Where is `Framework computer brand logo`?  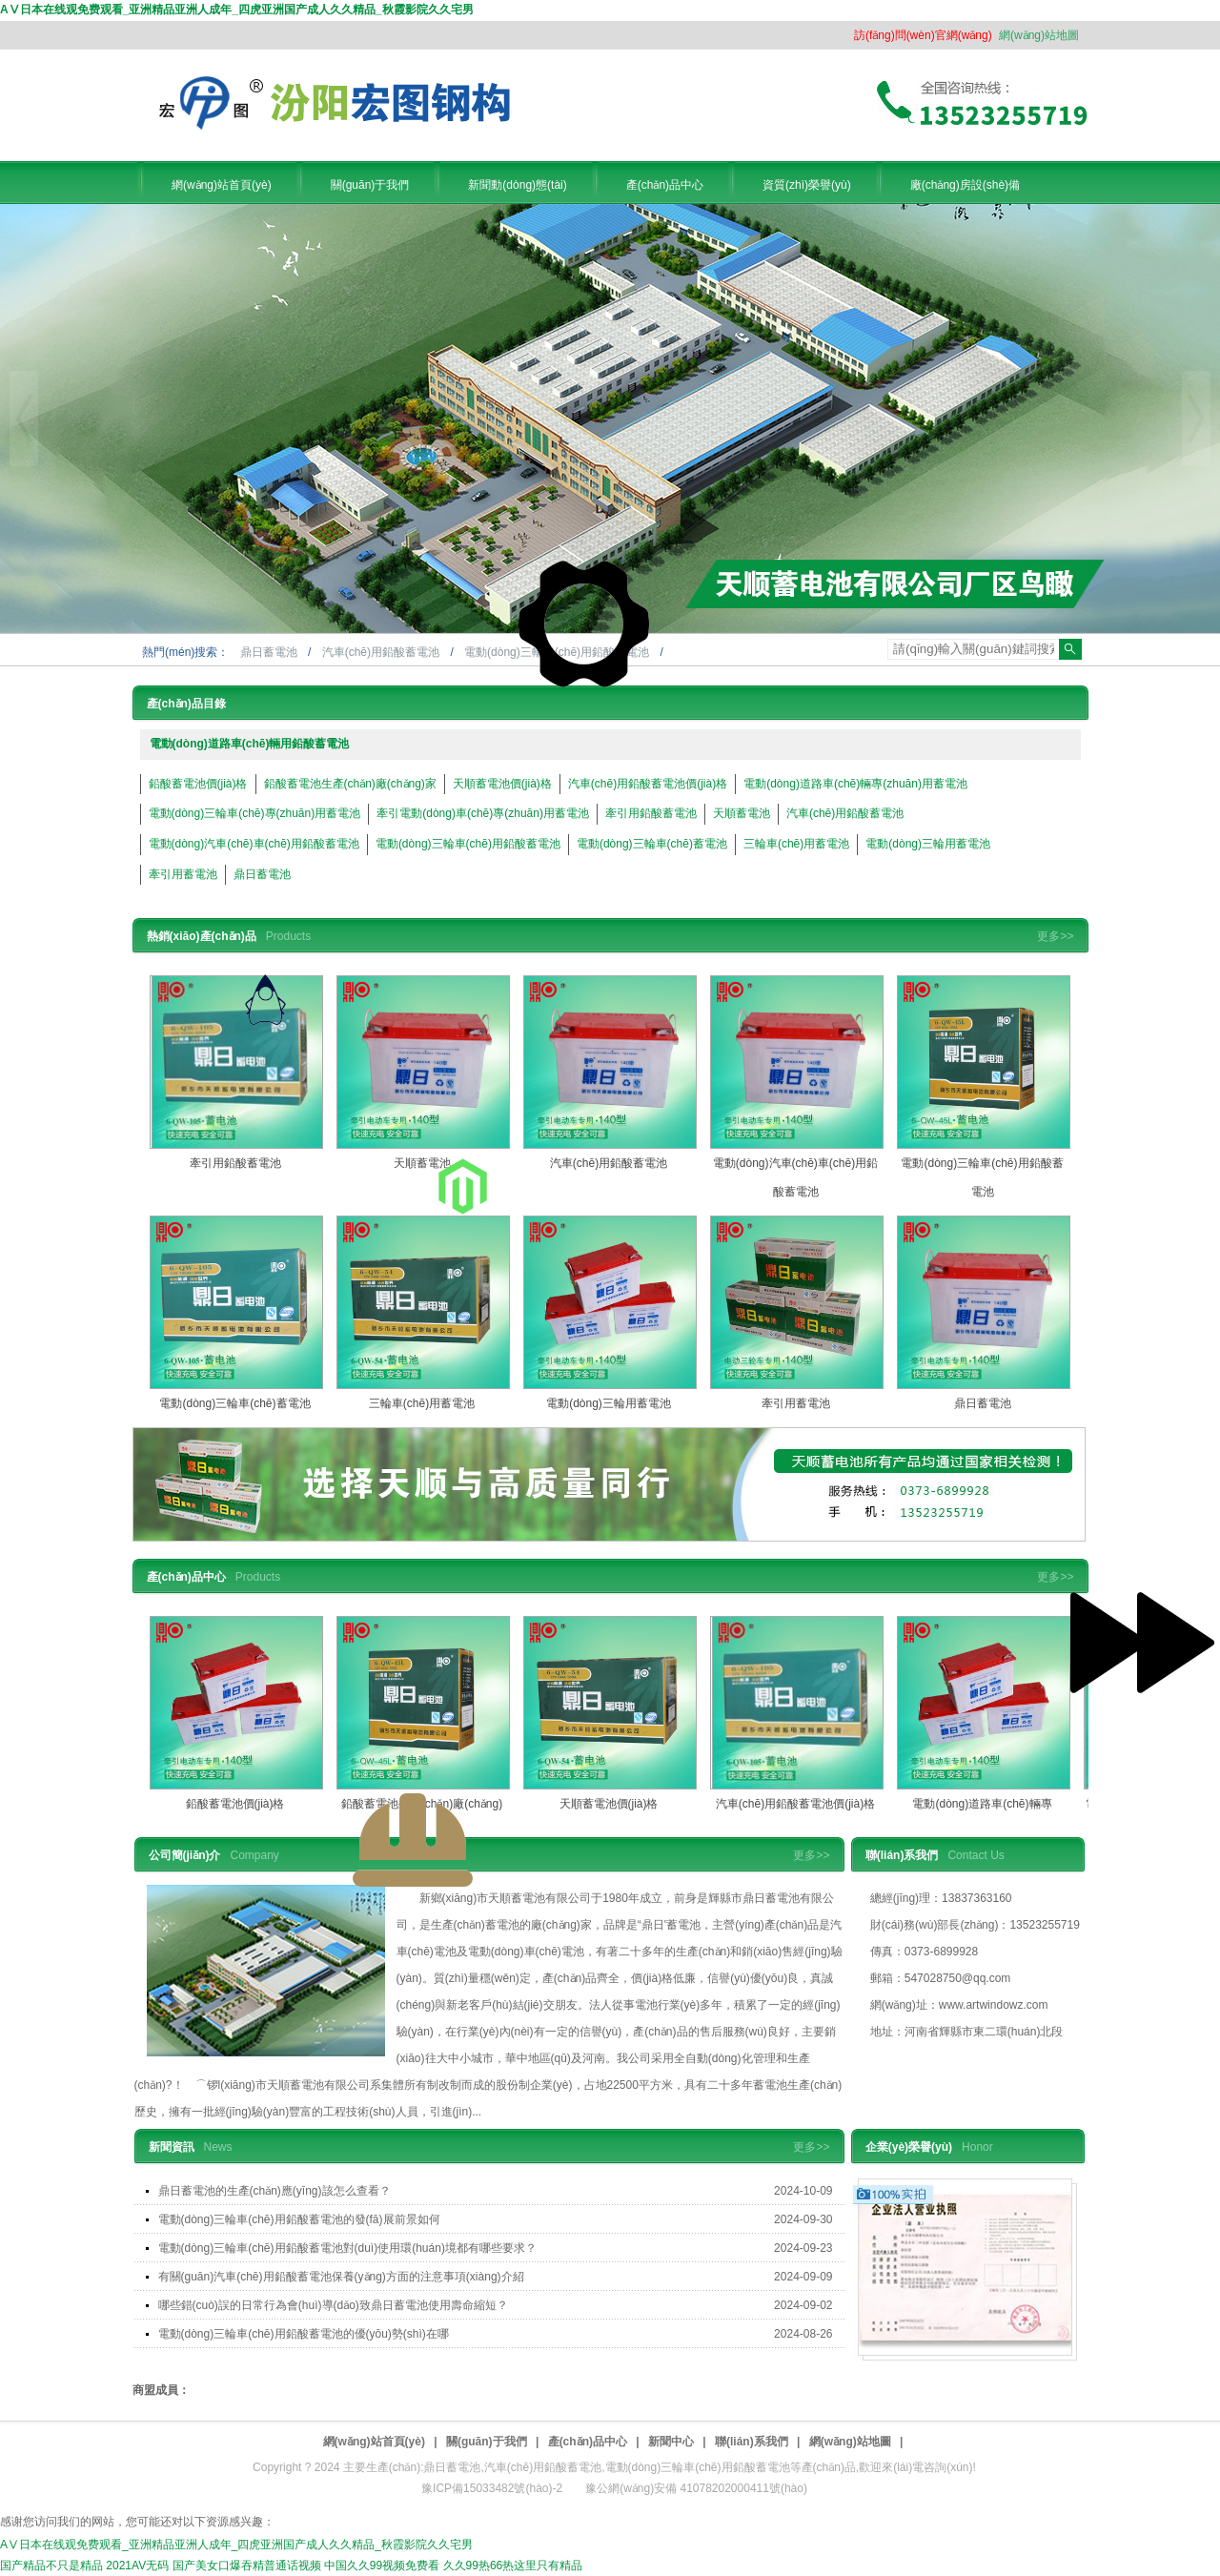 Framework computer brand logo is located at coordinates (583, 624).